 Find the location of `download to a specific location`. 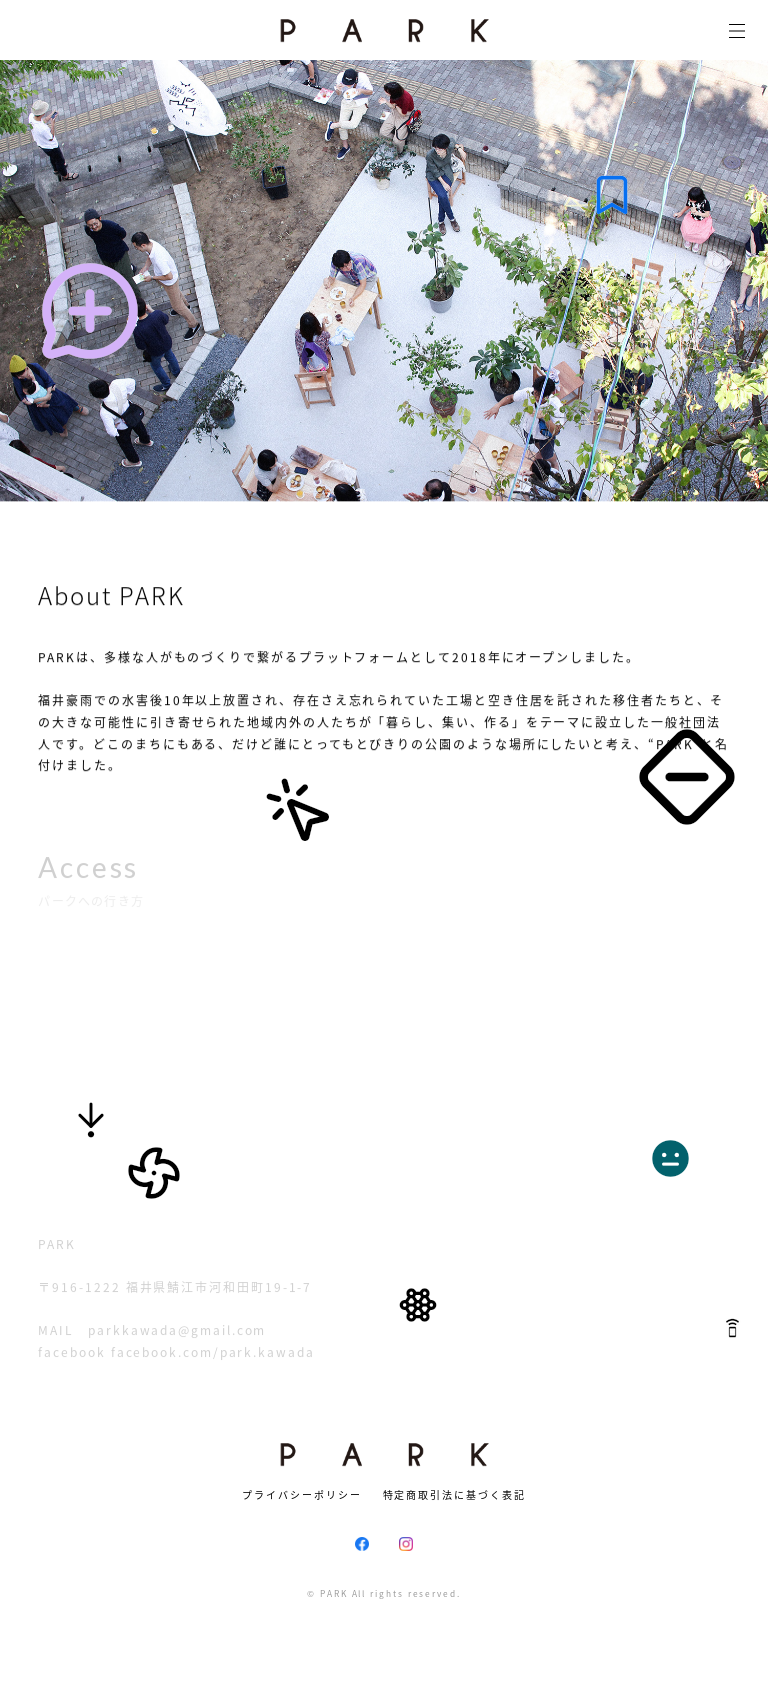

download to a specific location is located at coordinates (91, 1120).